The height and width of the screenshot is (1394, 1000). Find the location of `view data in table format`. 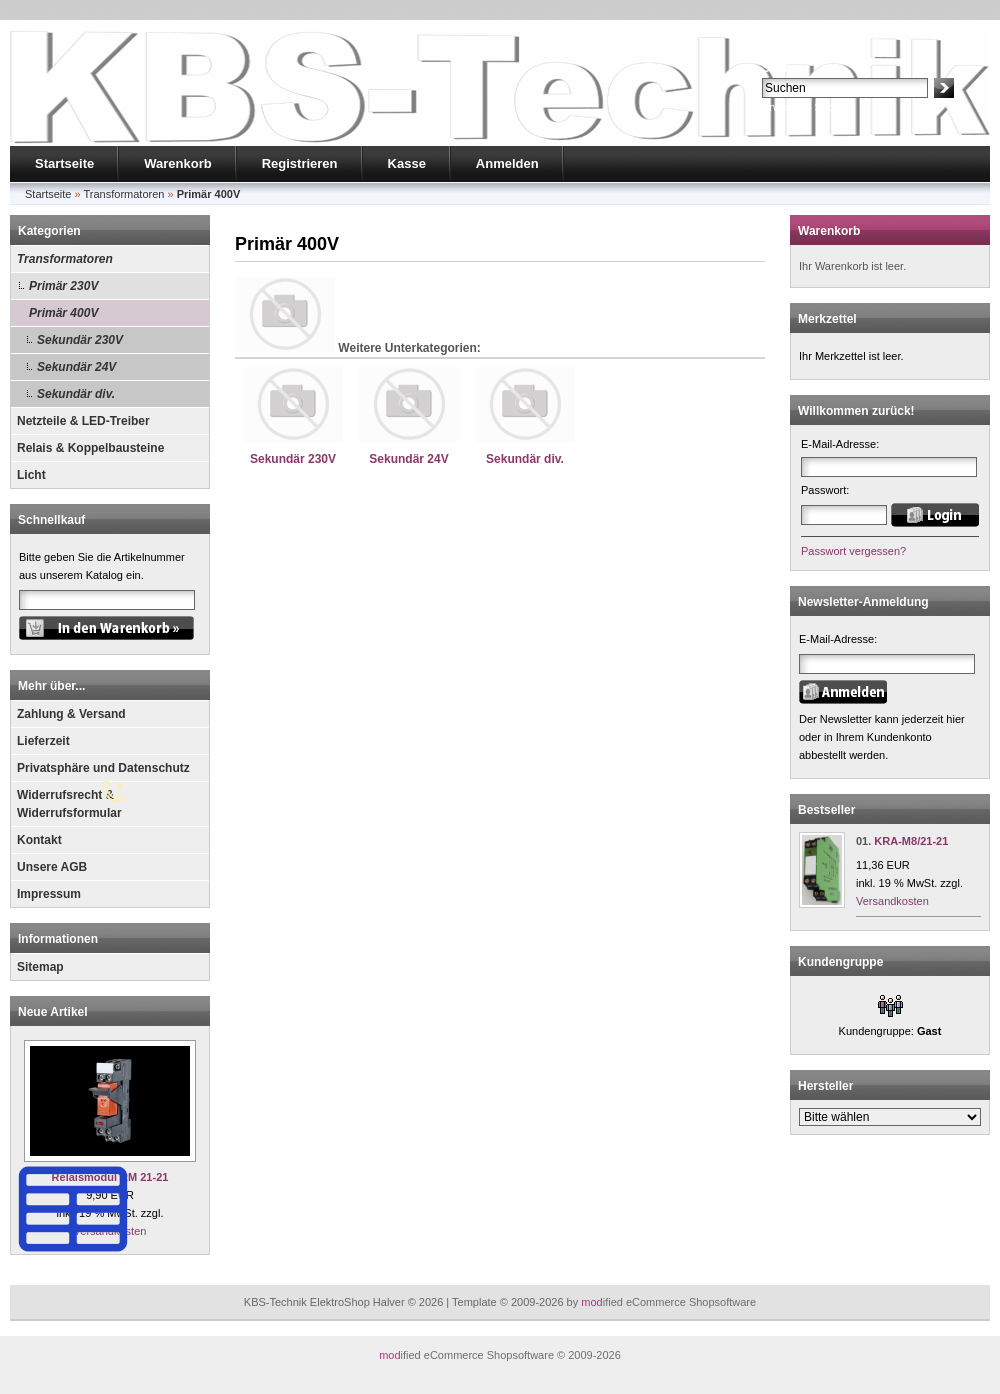

view data in table format is located at coordinates (73, 1209).